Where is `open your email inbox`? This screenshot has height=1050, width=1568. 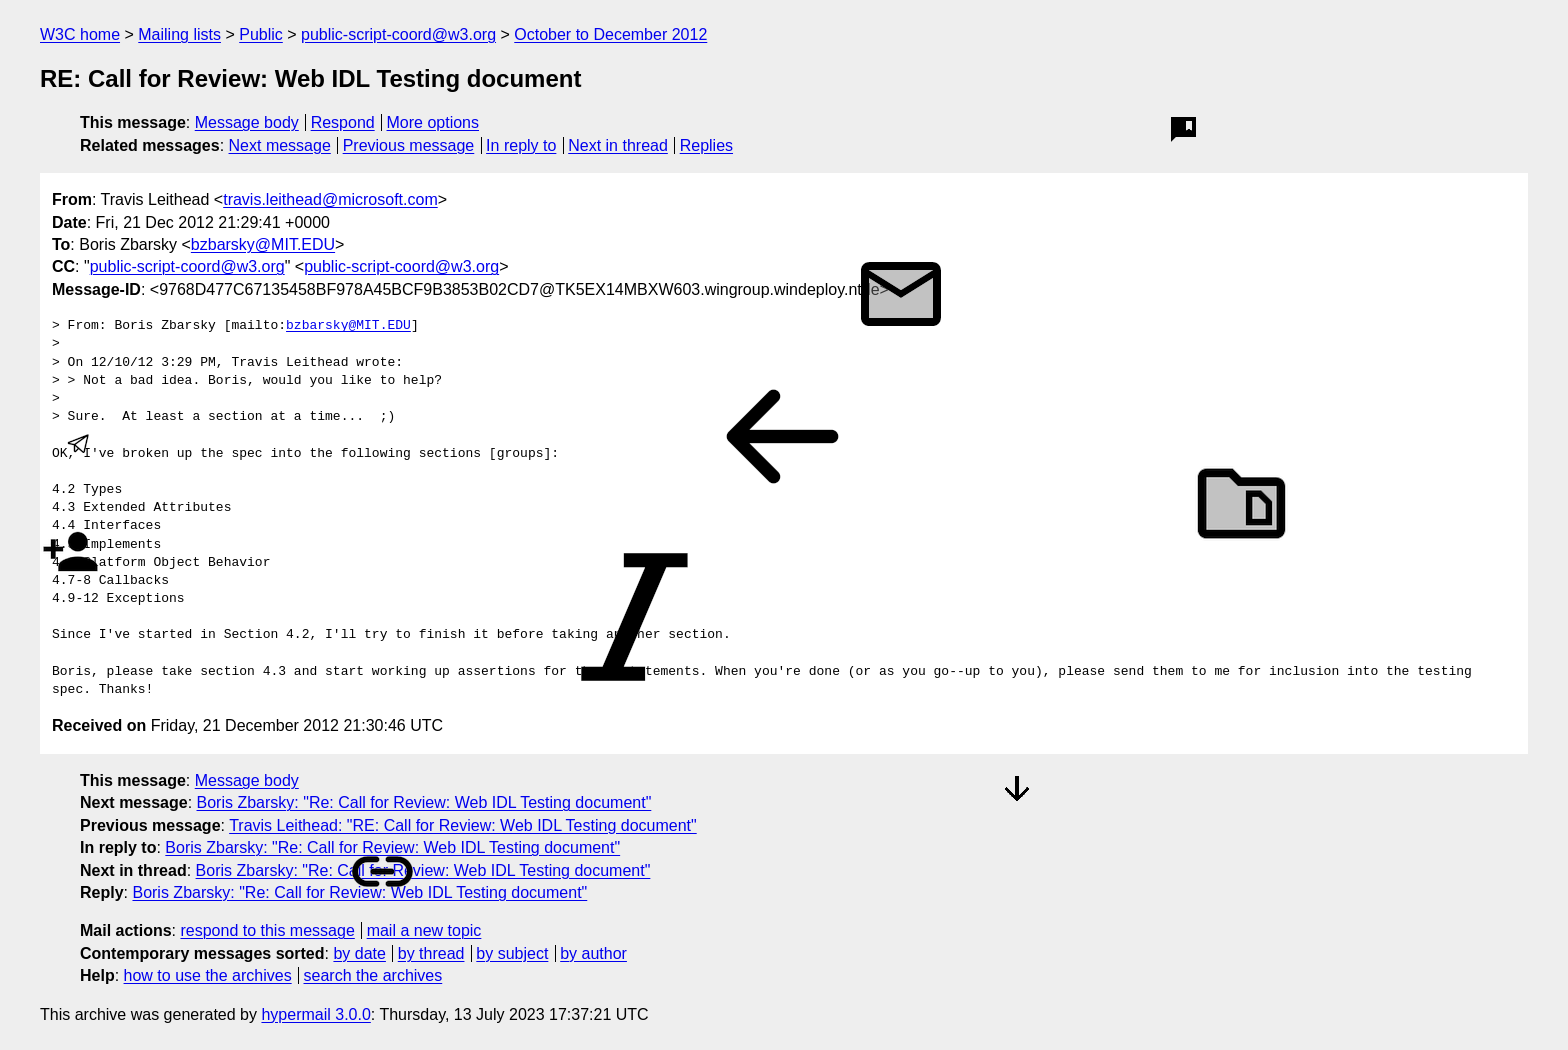
open your email inbox is located at coordinates (901, 294).